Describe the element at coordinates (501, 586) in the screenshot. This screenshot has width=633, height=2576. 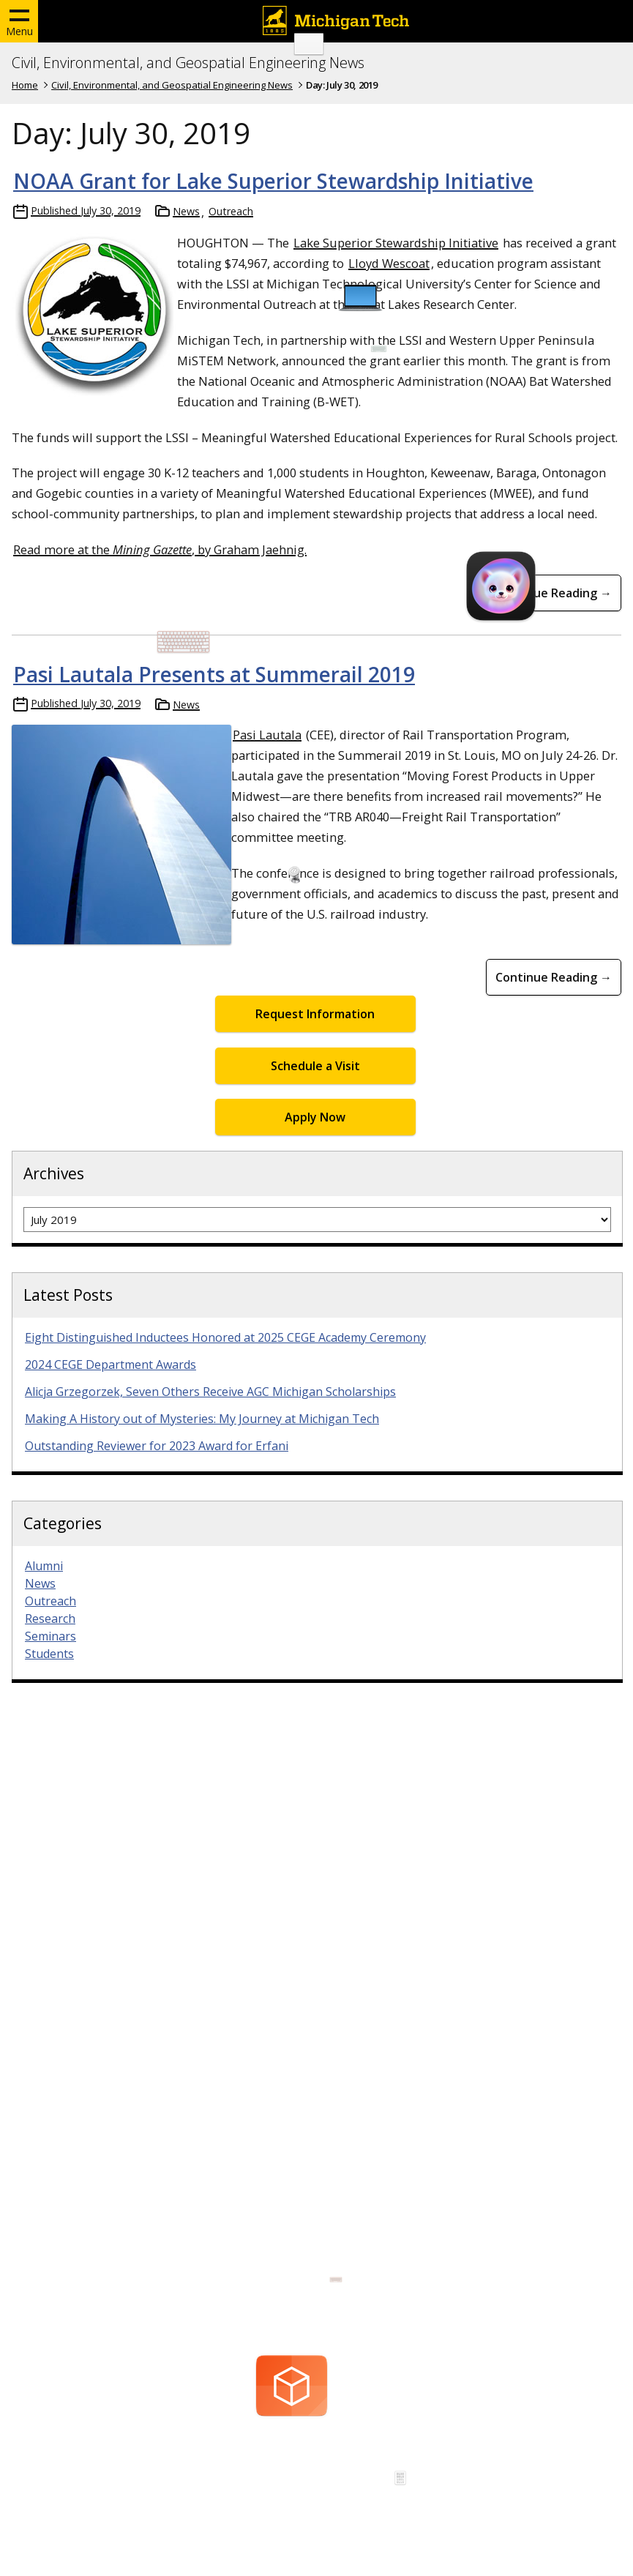
I see `open Image Playground app` at that location.